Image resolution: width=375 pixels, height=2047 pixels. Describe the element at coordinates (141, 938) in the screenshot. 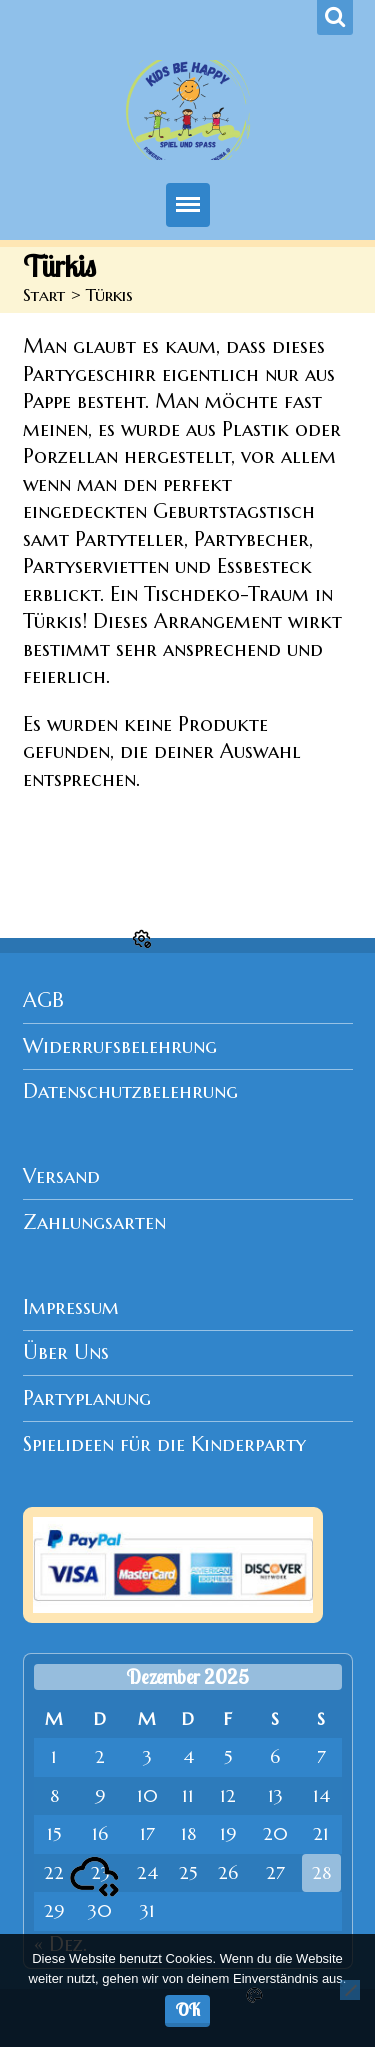

I see `cancel or abort settings changes` at that location.